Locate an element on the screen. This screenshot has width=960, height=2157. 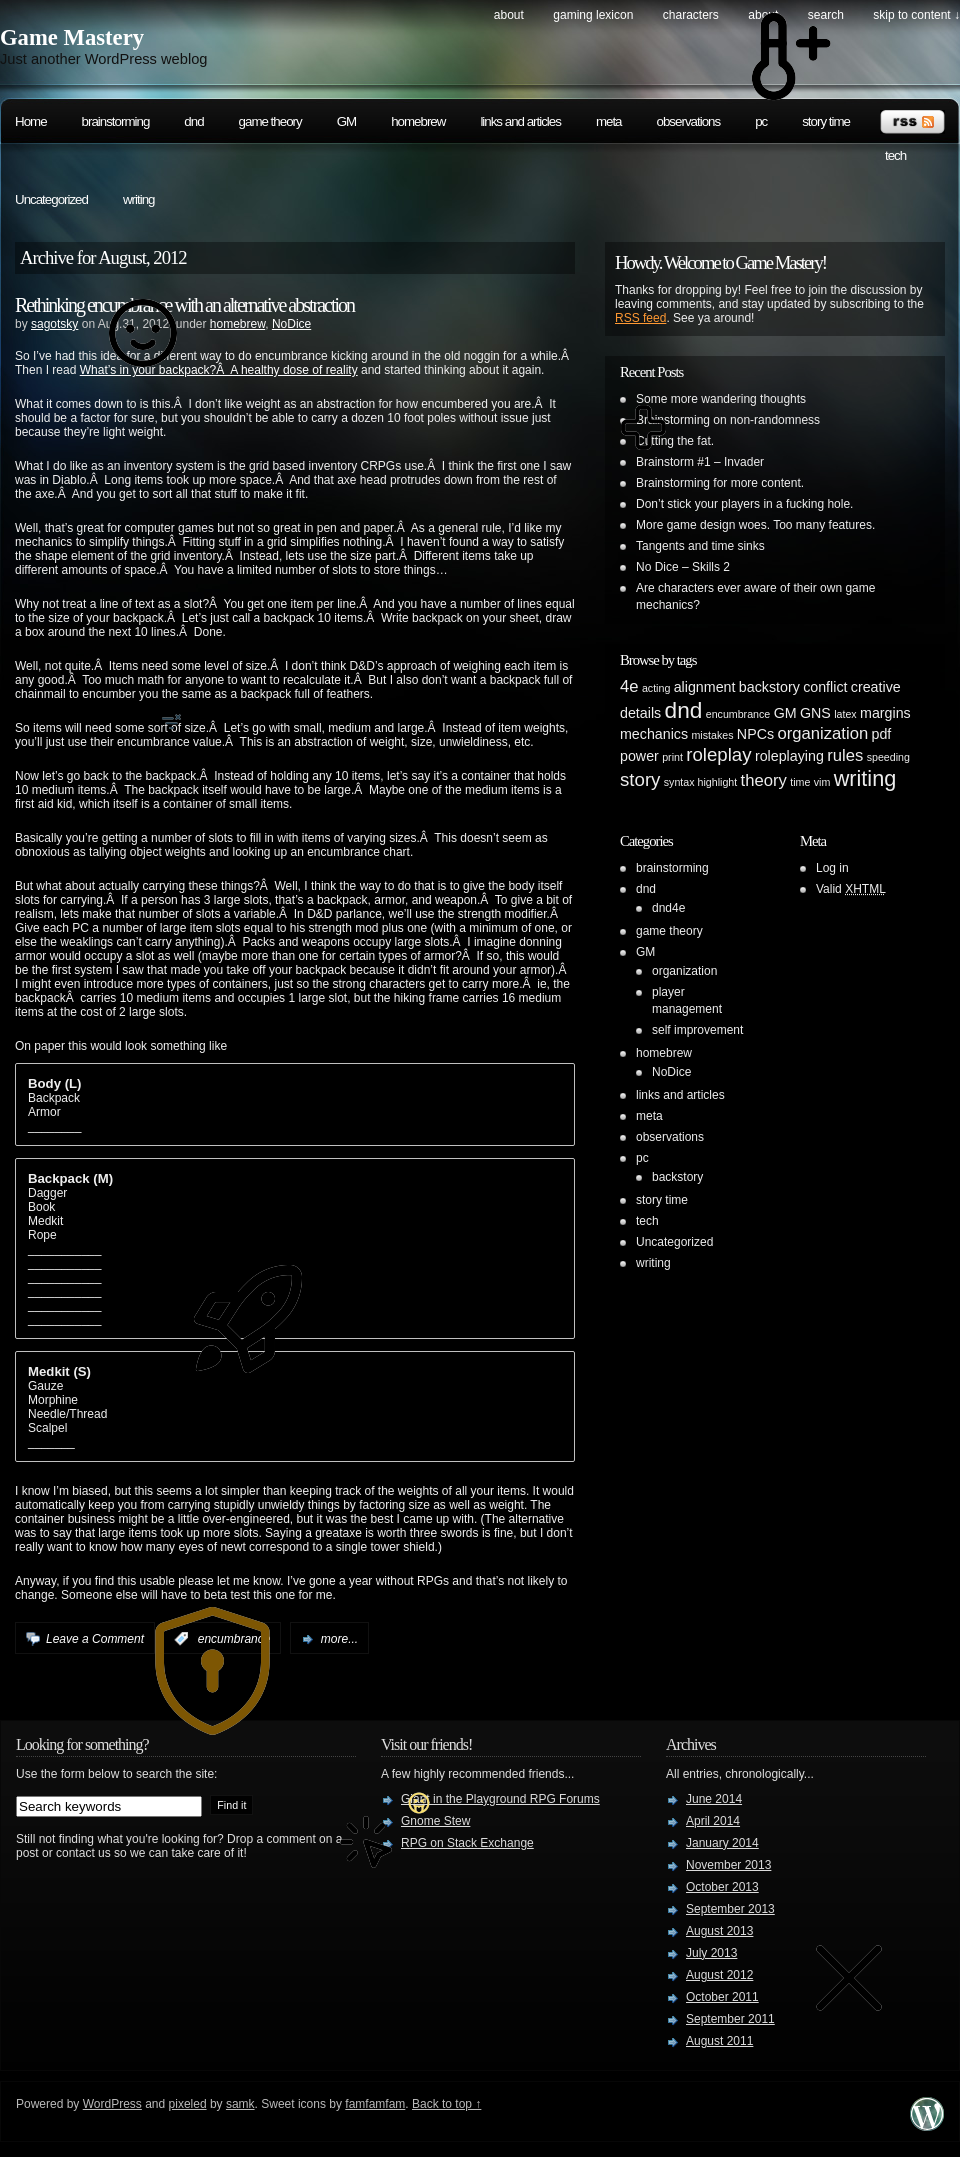
launch or deploy a project is located at coordinates (248, 1319).